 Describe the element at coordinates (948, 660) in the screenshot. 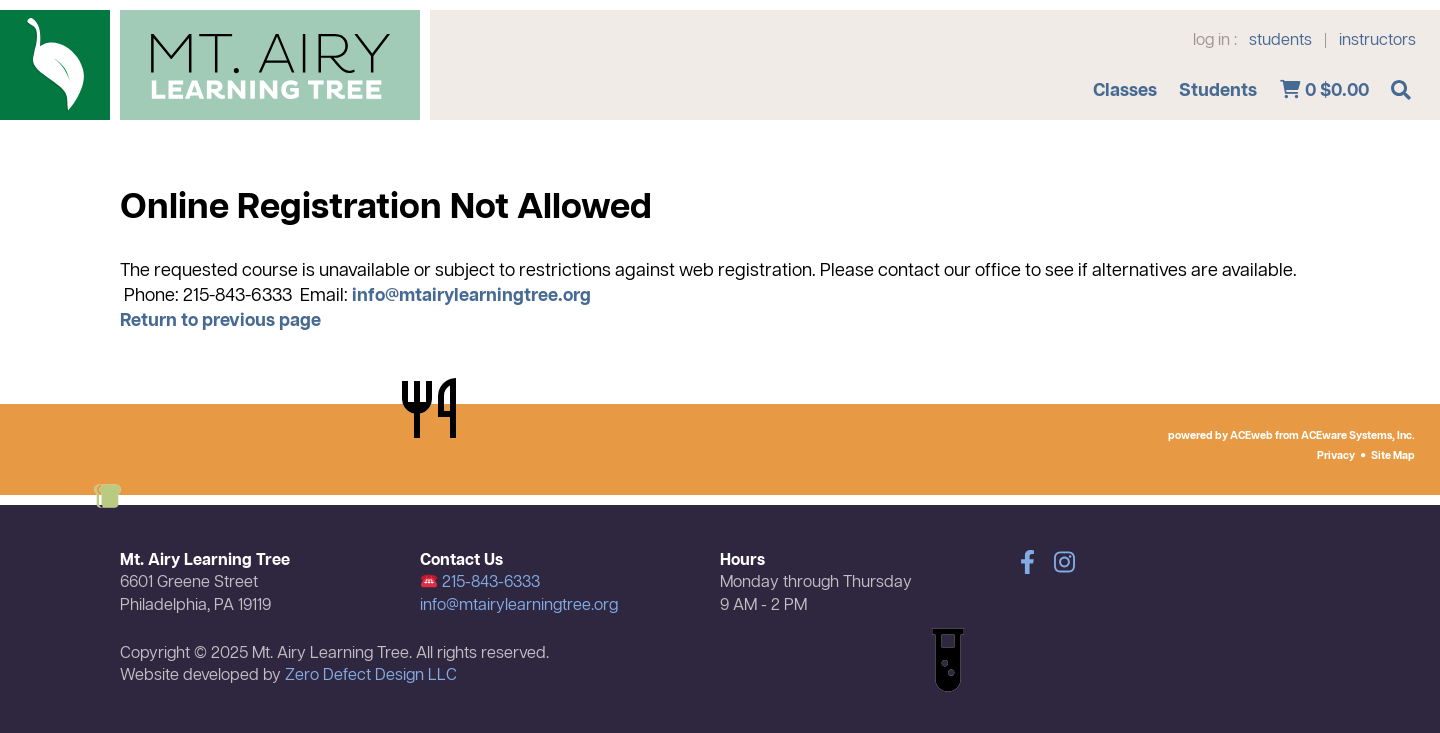

I see `access lab results or medical tests` at that location.